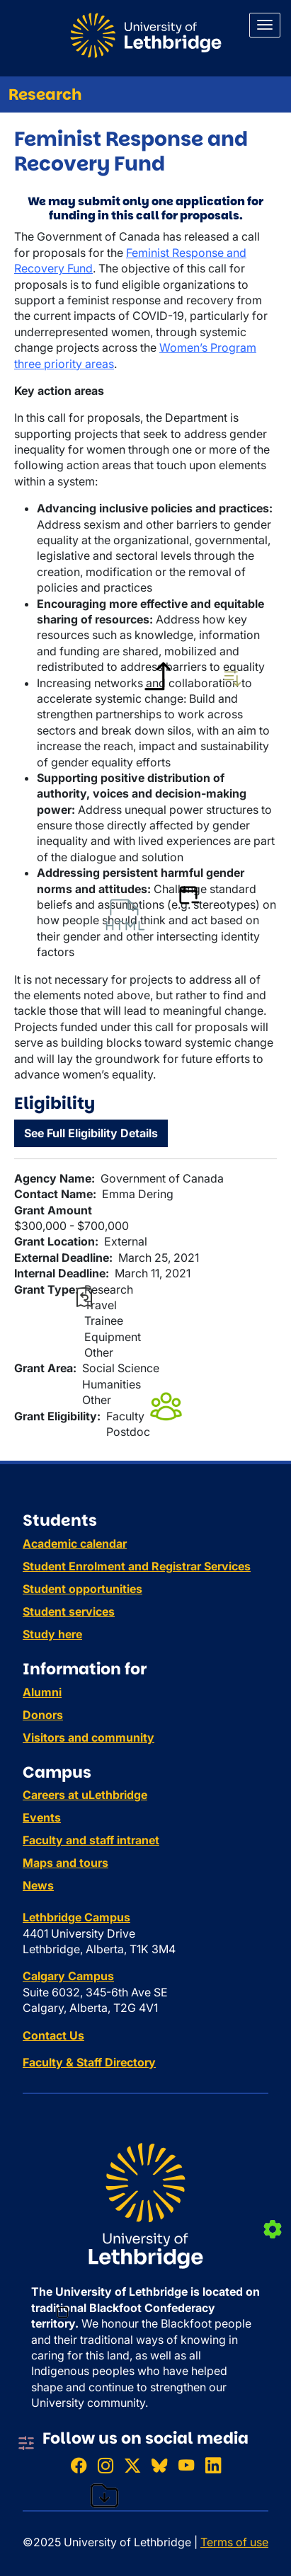  What do you see at coordinates (84, 1297) in the screenshot?
I see `request a refund for a purchase` at bounding box center [84, 1297].